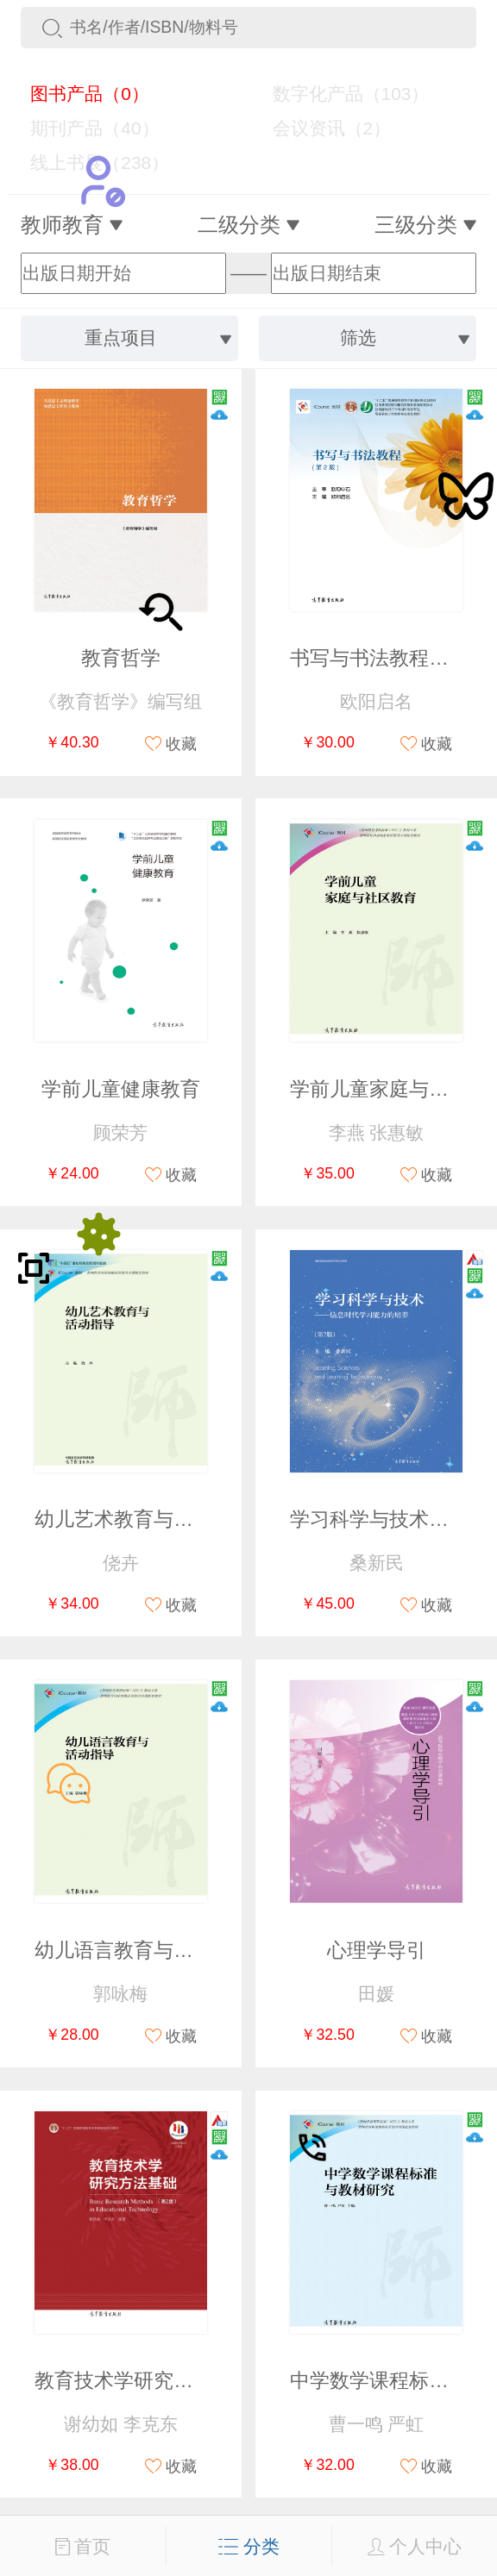 The width and height of the screenshot is (497, 2576). What do you see at coordinates (98, 180) in the screenshot?
I see `cancel or block a user account` at bounding box center [98, 180].